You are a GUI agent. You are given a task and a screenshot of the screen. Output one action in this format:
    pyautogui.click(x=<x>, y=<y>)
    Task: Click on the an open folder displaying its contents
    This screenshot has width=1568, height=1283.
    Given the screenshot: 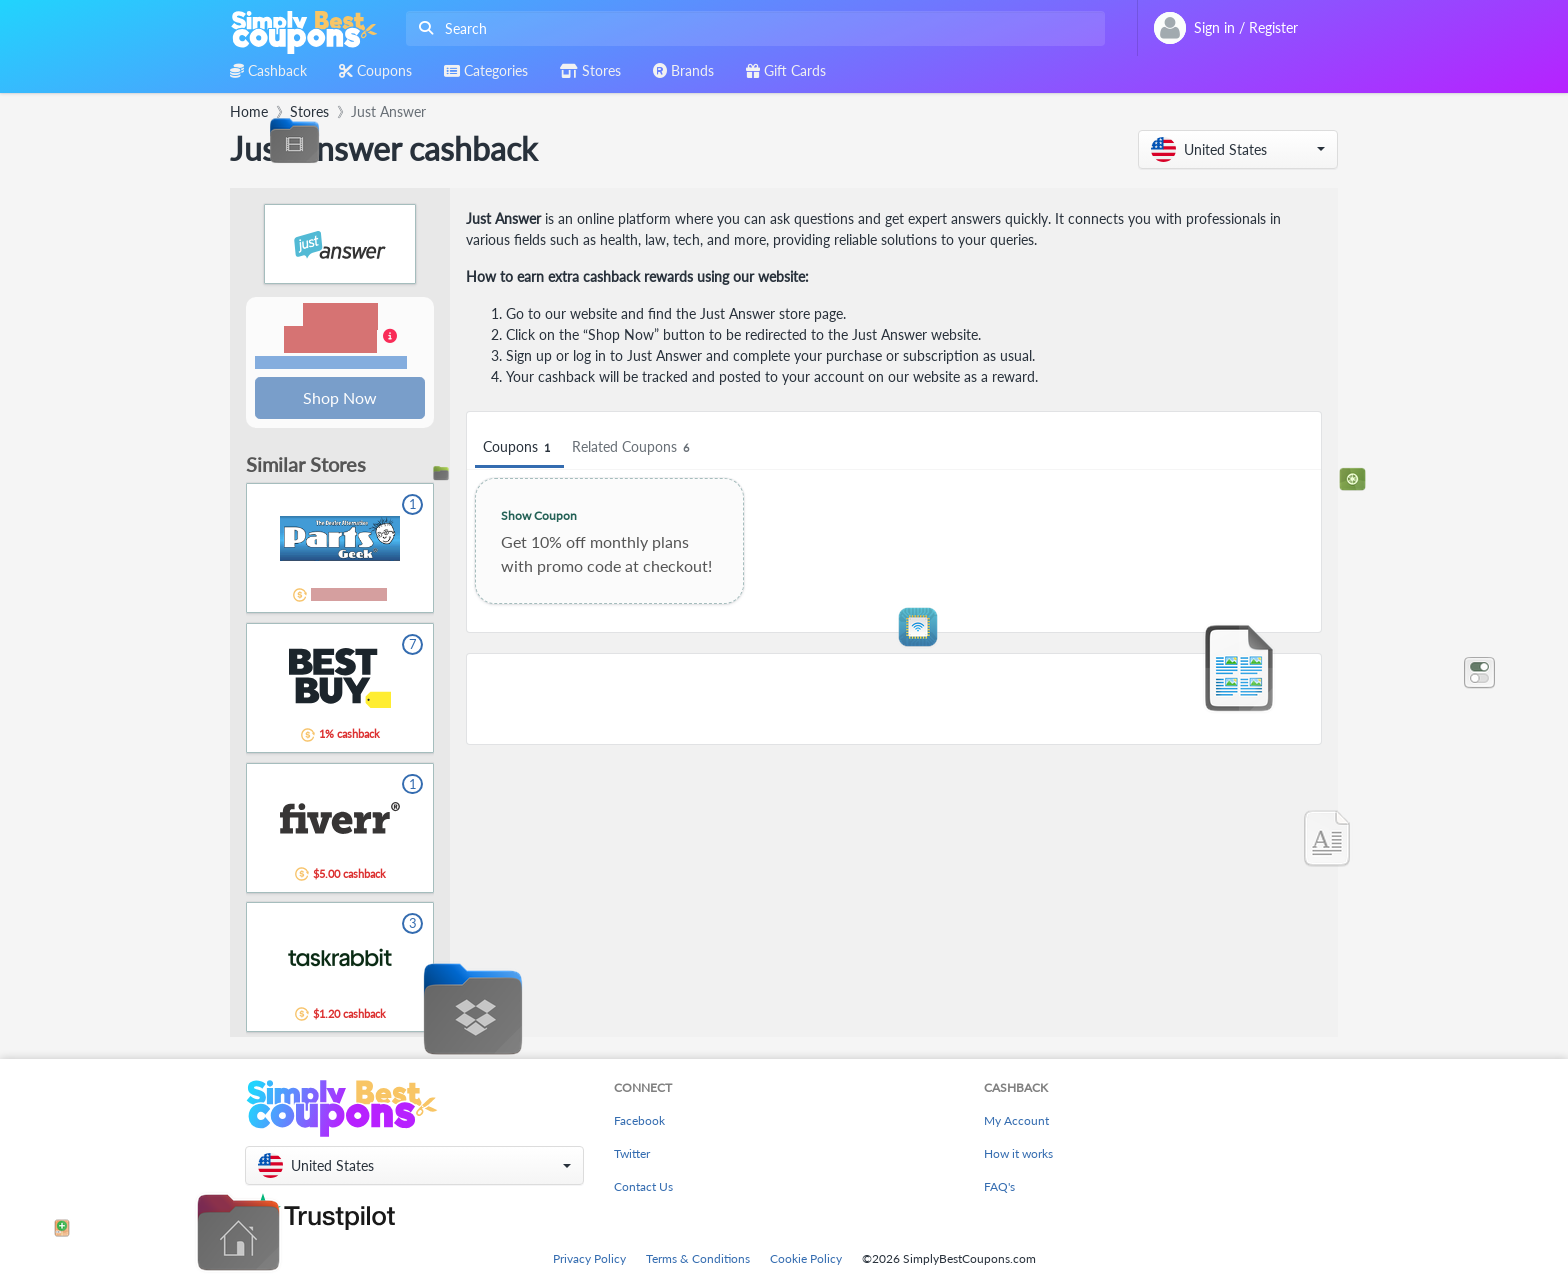 What is the action you would take?
    pyautogui.click(x=441, y=473)
    